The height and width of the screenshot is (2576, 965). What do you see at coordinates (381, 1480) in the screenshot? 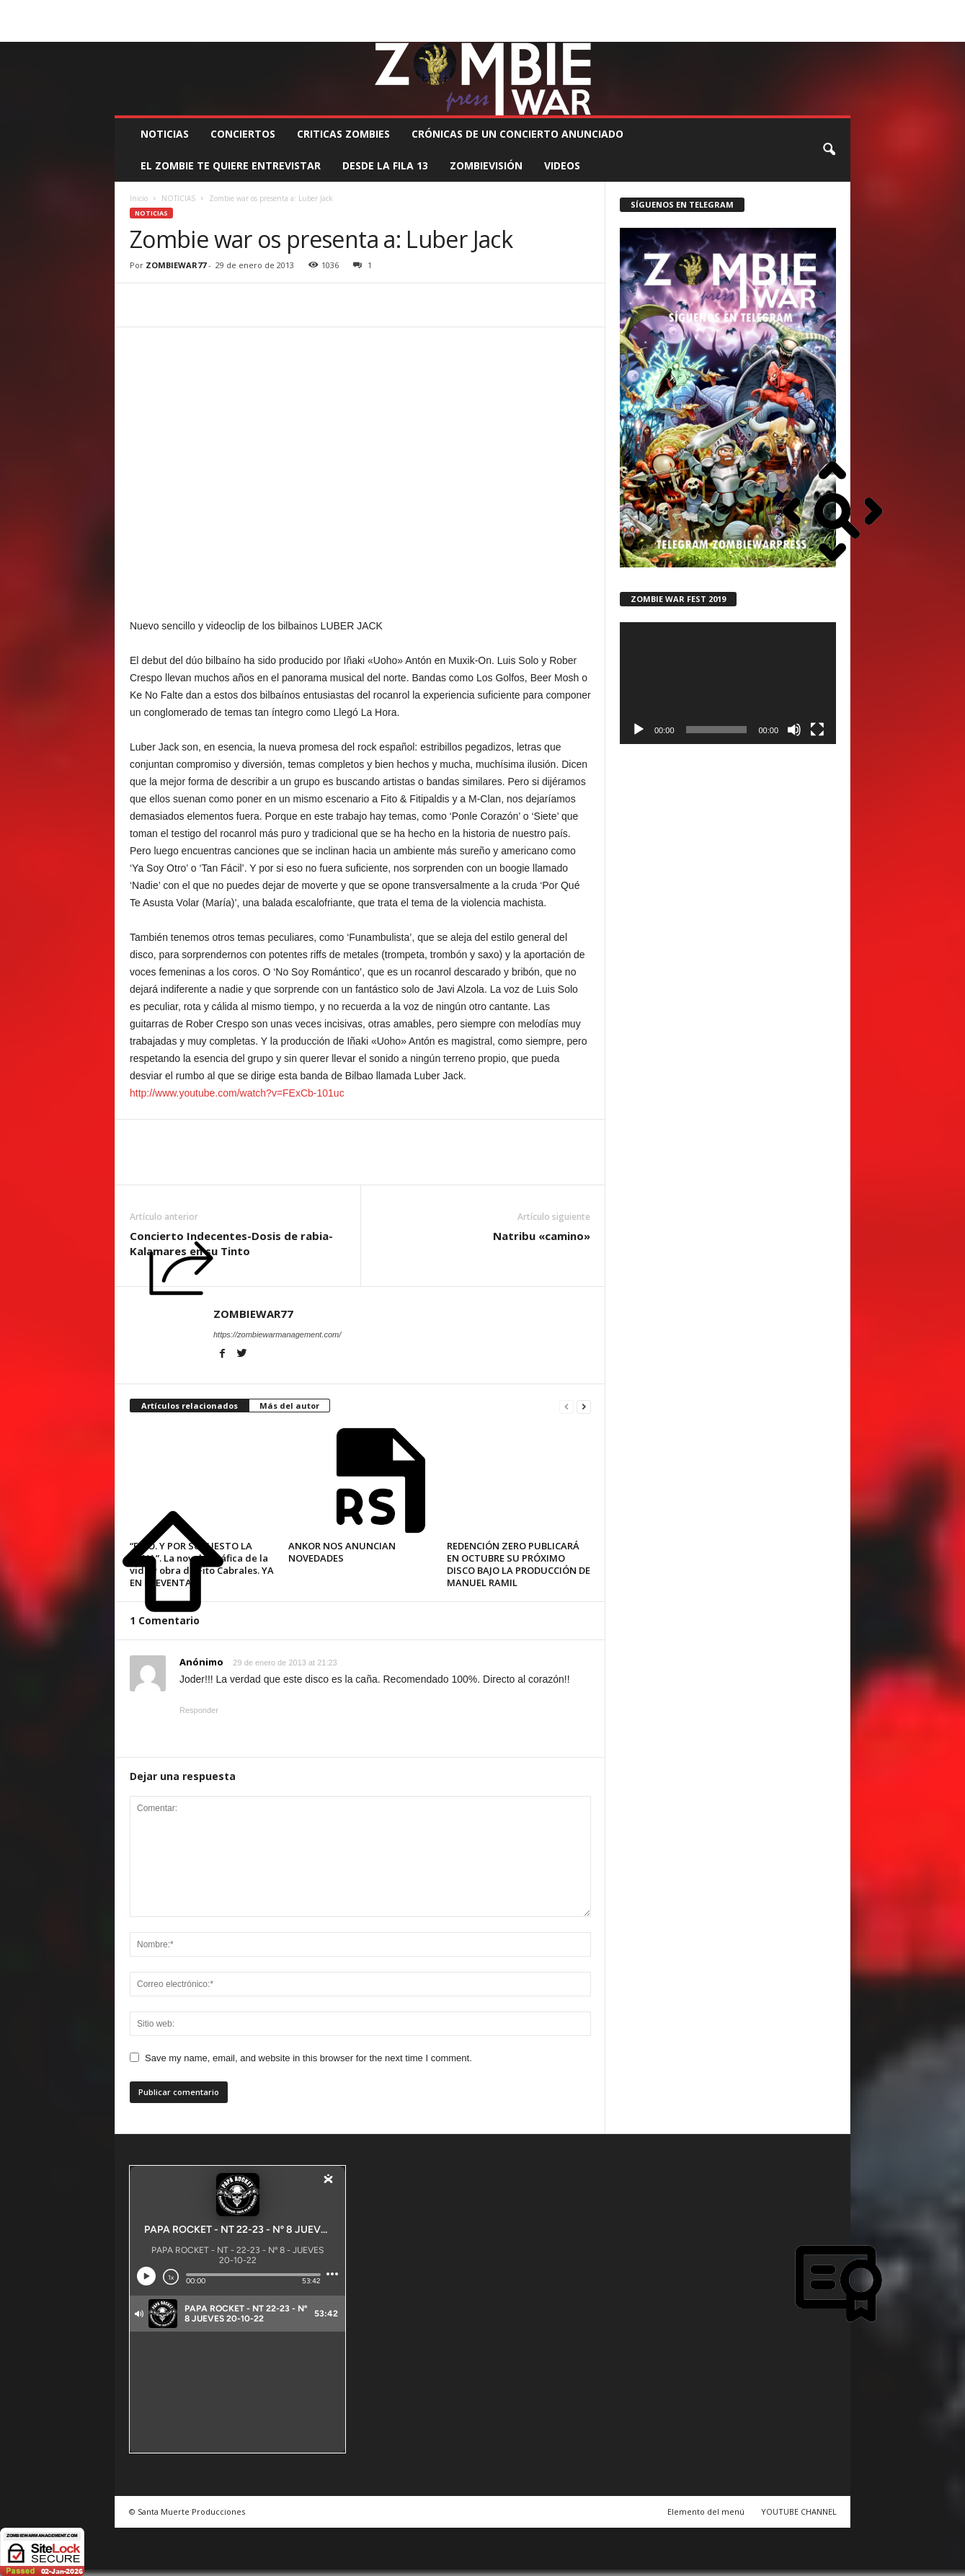
I see `a Rust source code file` at bounding box center [381, 1480].